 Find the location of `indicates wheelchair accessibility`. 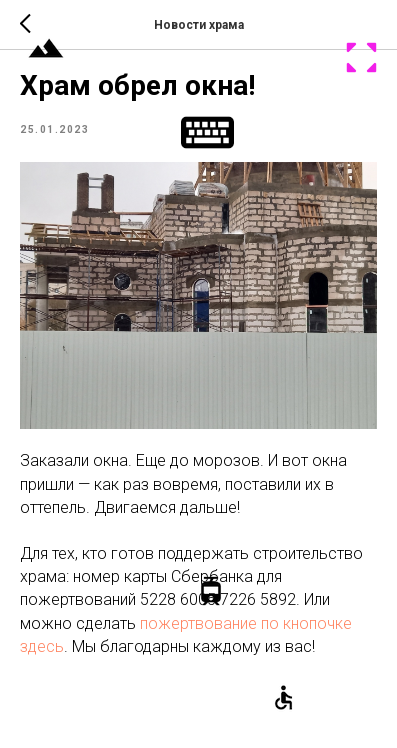

indicates wheelchair accessibility is located at coordinates (283, 697).